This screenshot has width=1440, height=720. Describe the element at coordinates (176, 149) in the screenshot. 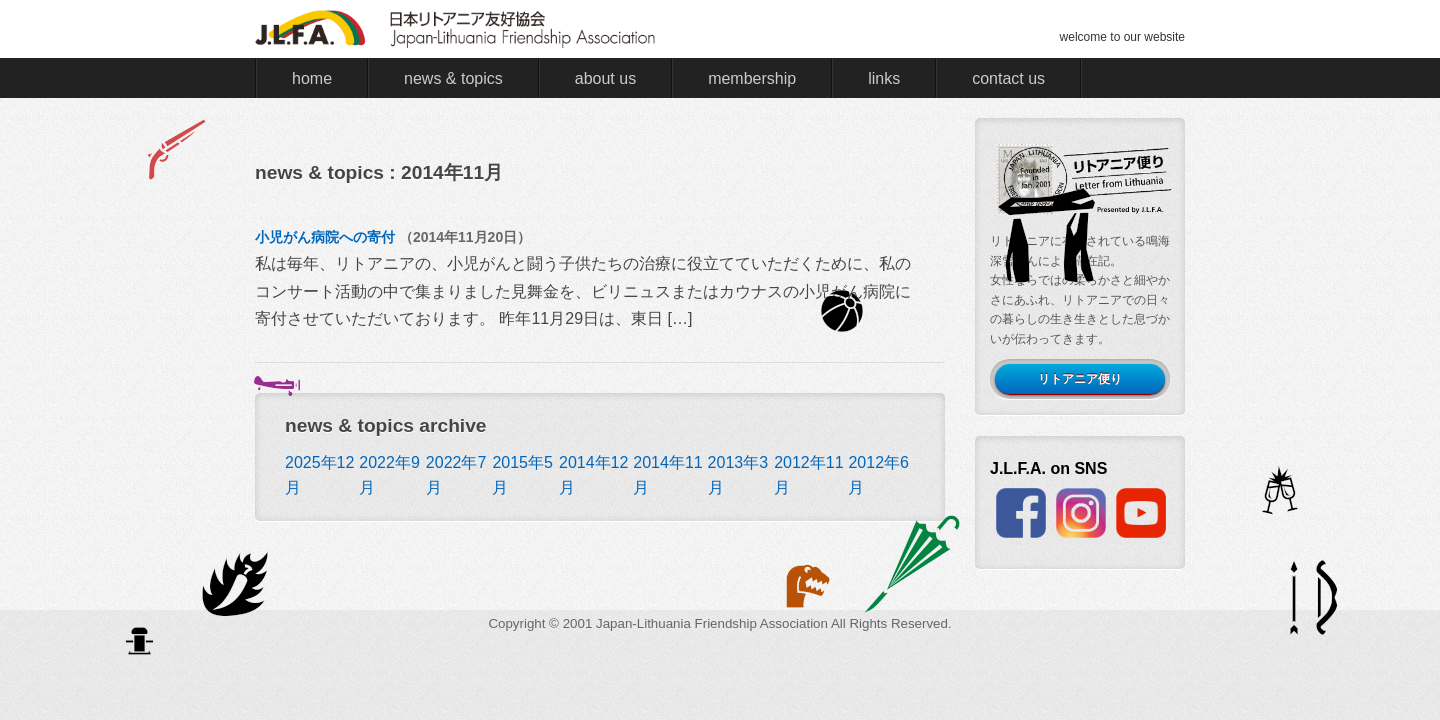

I see `select sawed-off shotgun weapon` at that location.